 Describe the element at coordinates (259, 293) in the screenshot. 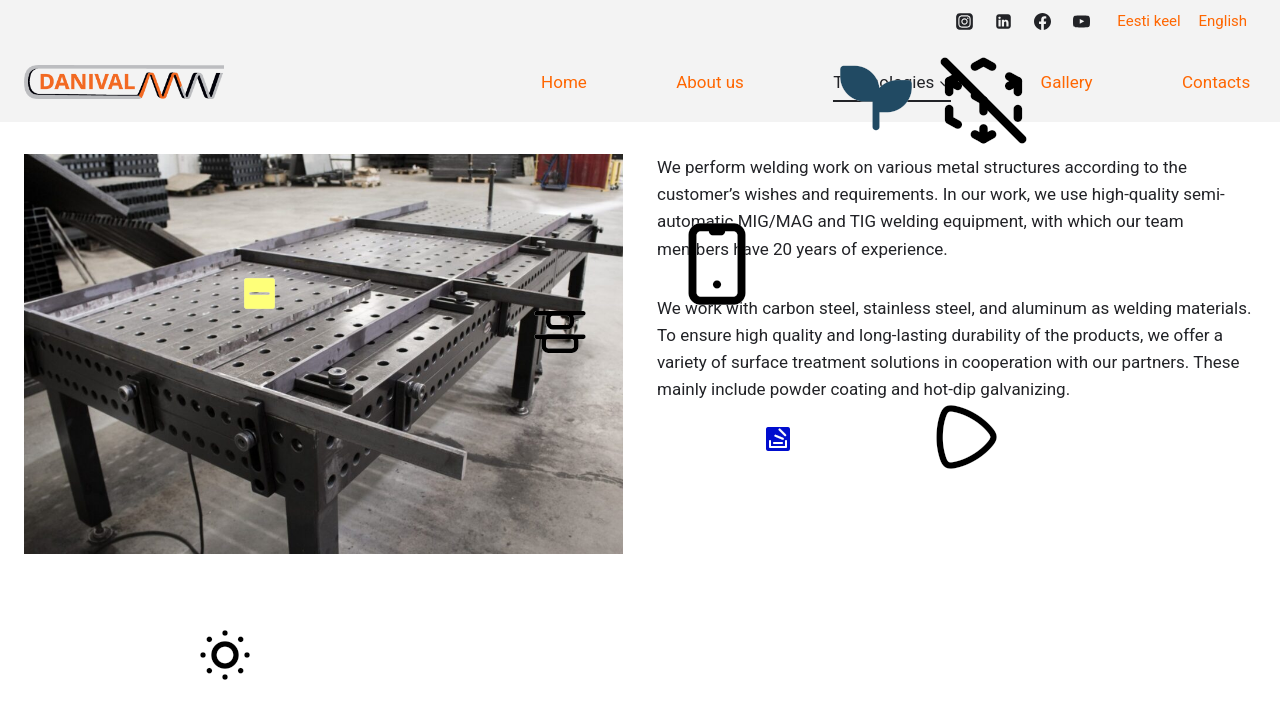

I see `decrease quantity or value` at that location.